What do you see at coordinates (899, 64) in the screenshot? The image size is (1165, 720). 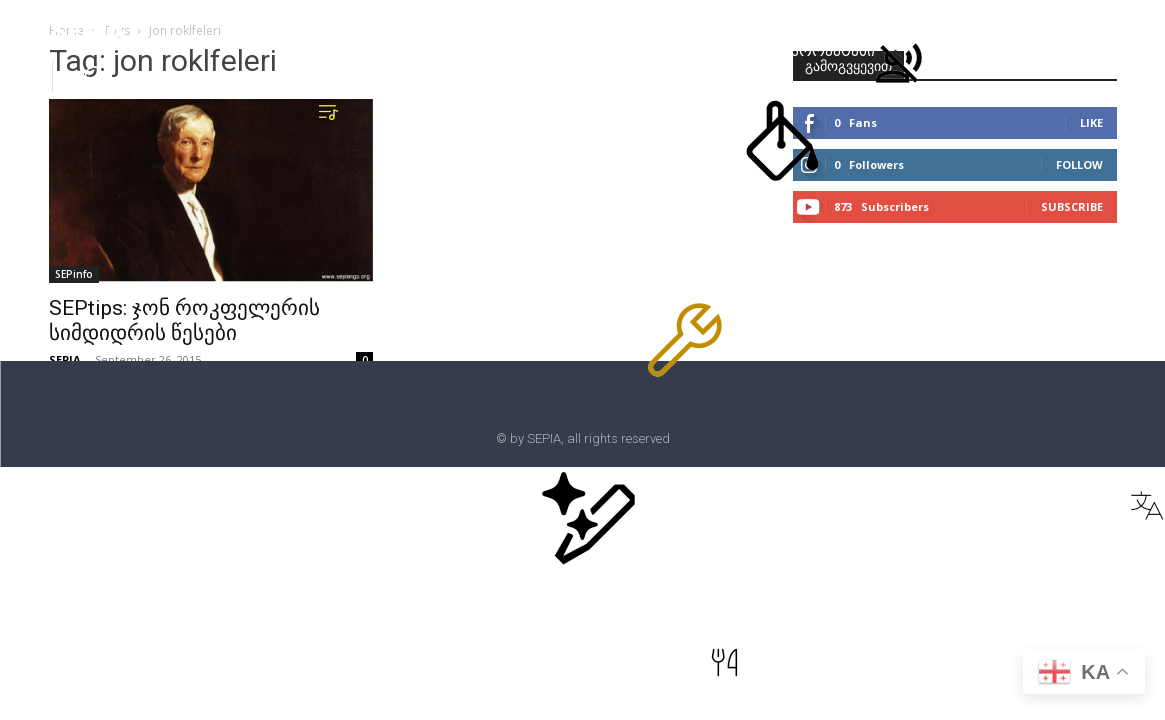 I see `mute voice narration or screen reader` at bounding box center [899, 64].